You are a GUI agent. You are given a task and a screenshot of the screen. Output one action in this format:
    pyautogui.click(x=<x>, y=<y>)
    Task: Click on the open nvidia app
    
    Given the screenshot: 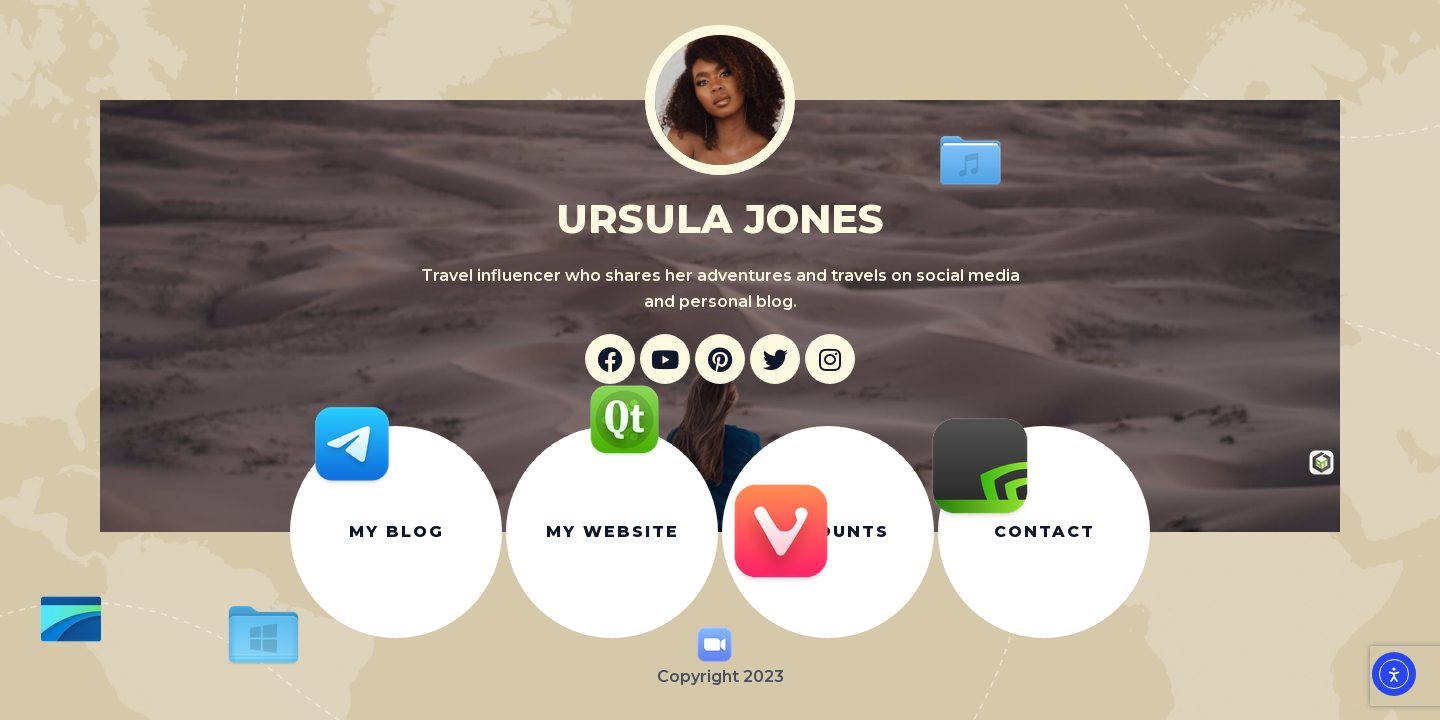 What is the action you would take?
    pyautogui.click(x=980, y=466)
    